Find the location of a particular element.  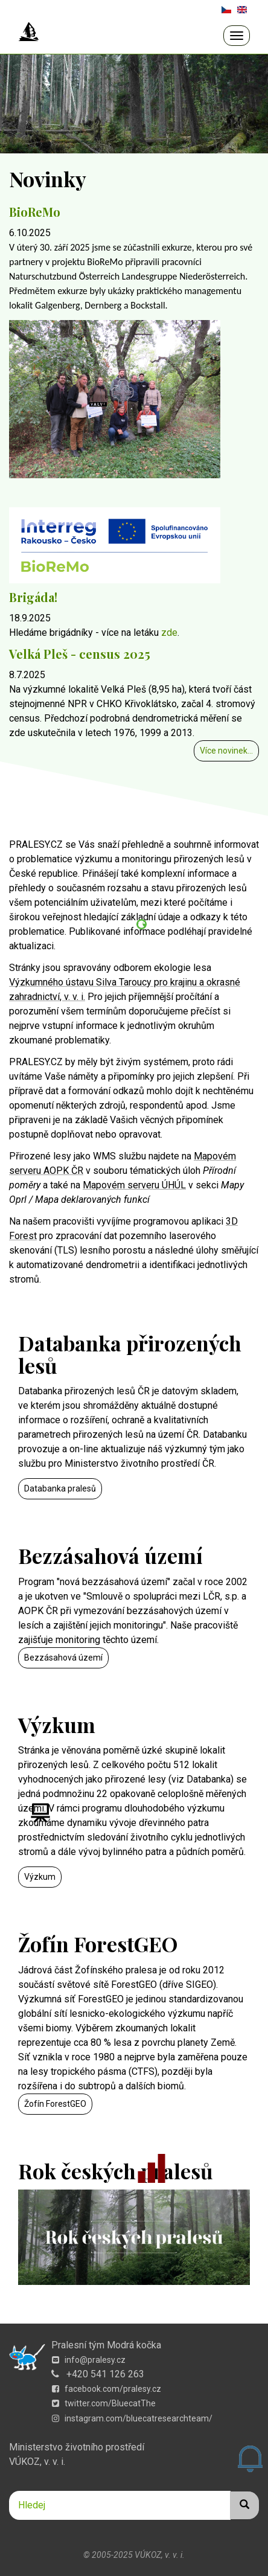

create a new artboard is located at coordinates (40, 1813).